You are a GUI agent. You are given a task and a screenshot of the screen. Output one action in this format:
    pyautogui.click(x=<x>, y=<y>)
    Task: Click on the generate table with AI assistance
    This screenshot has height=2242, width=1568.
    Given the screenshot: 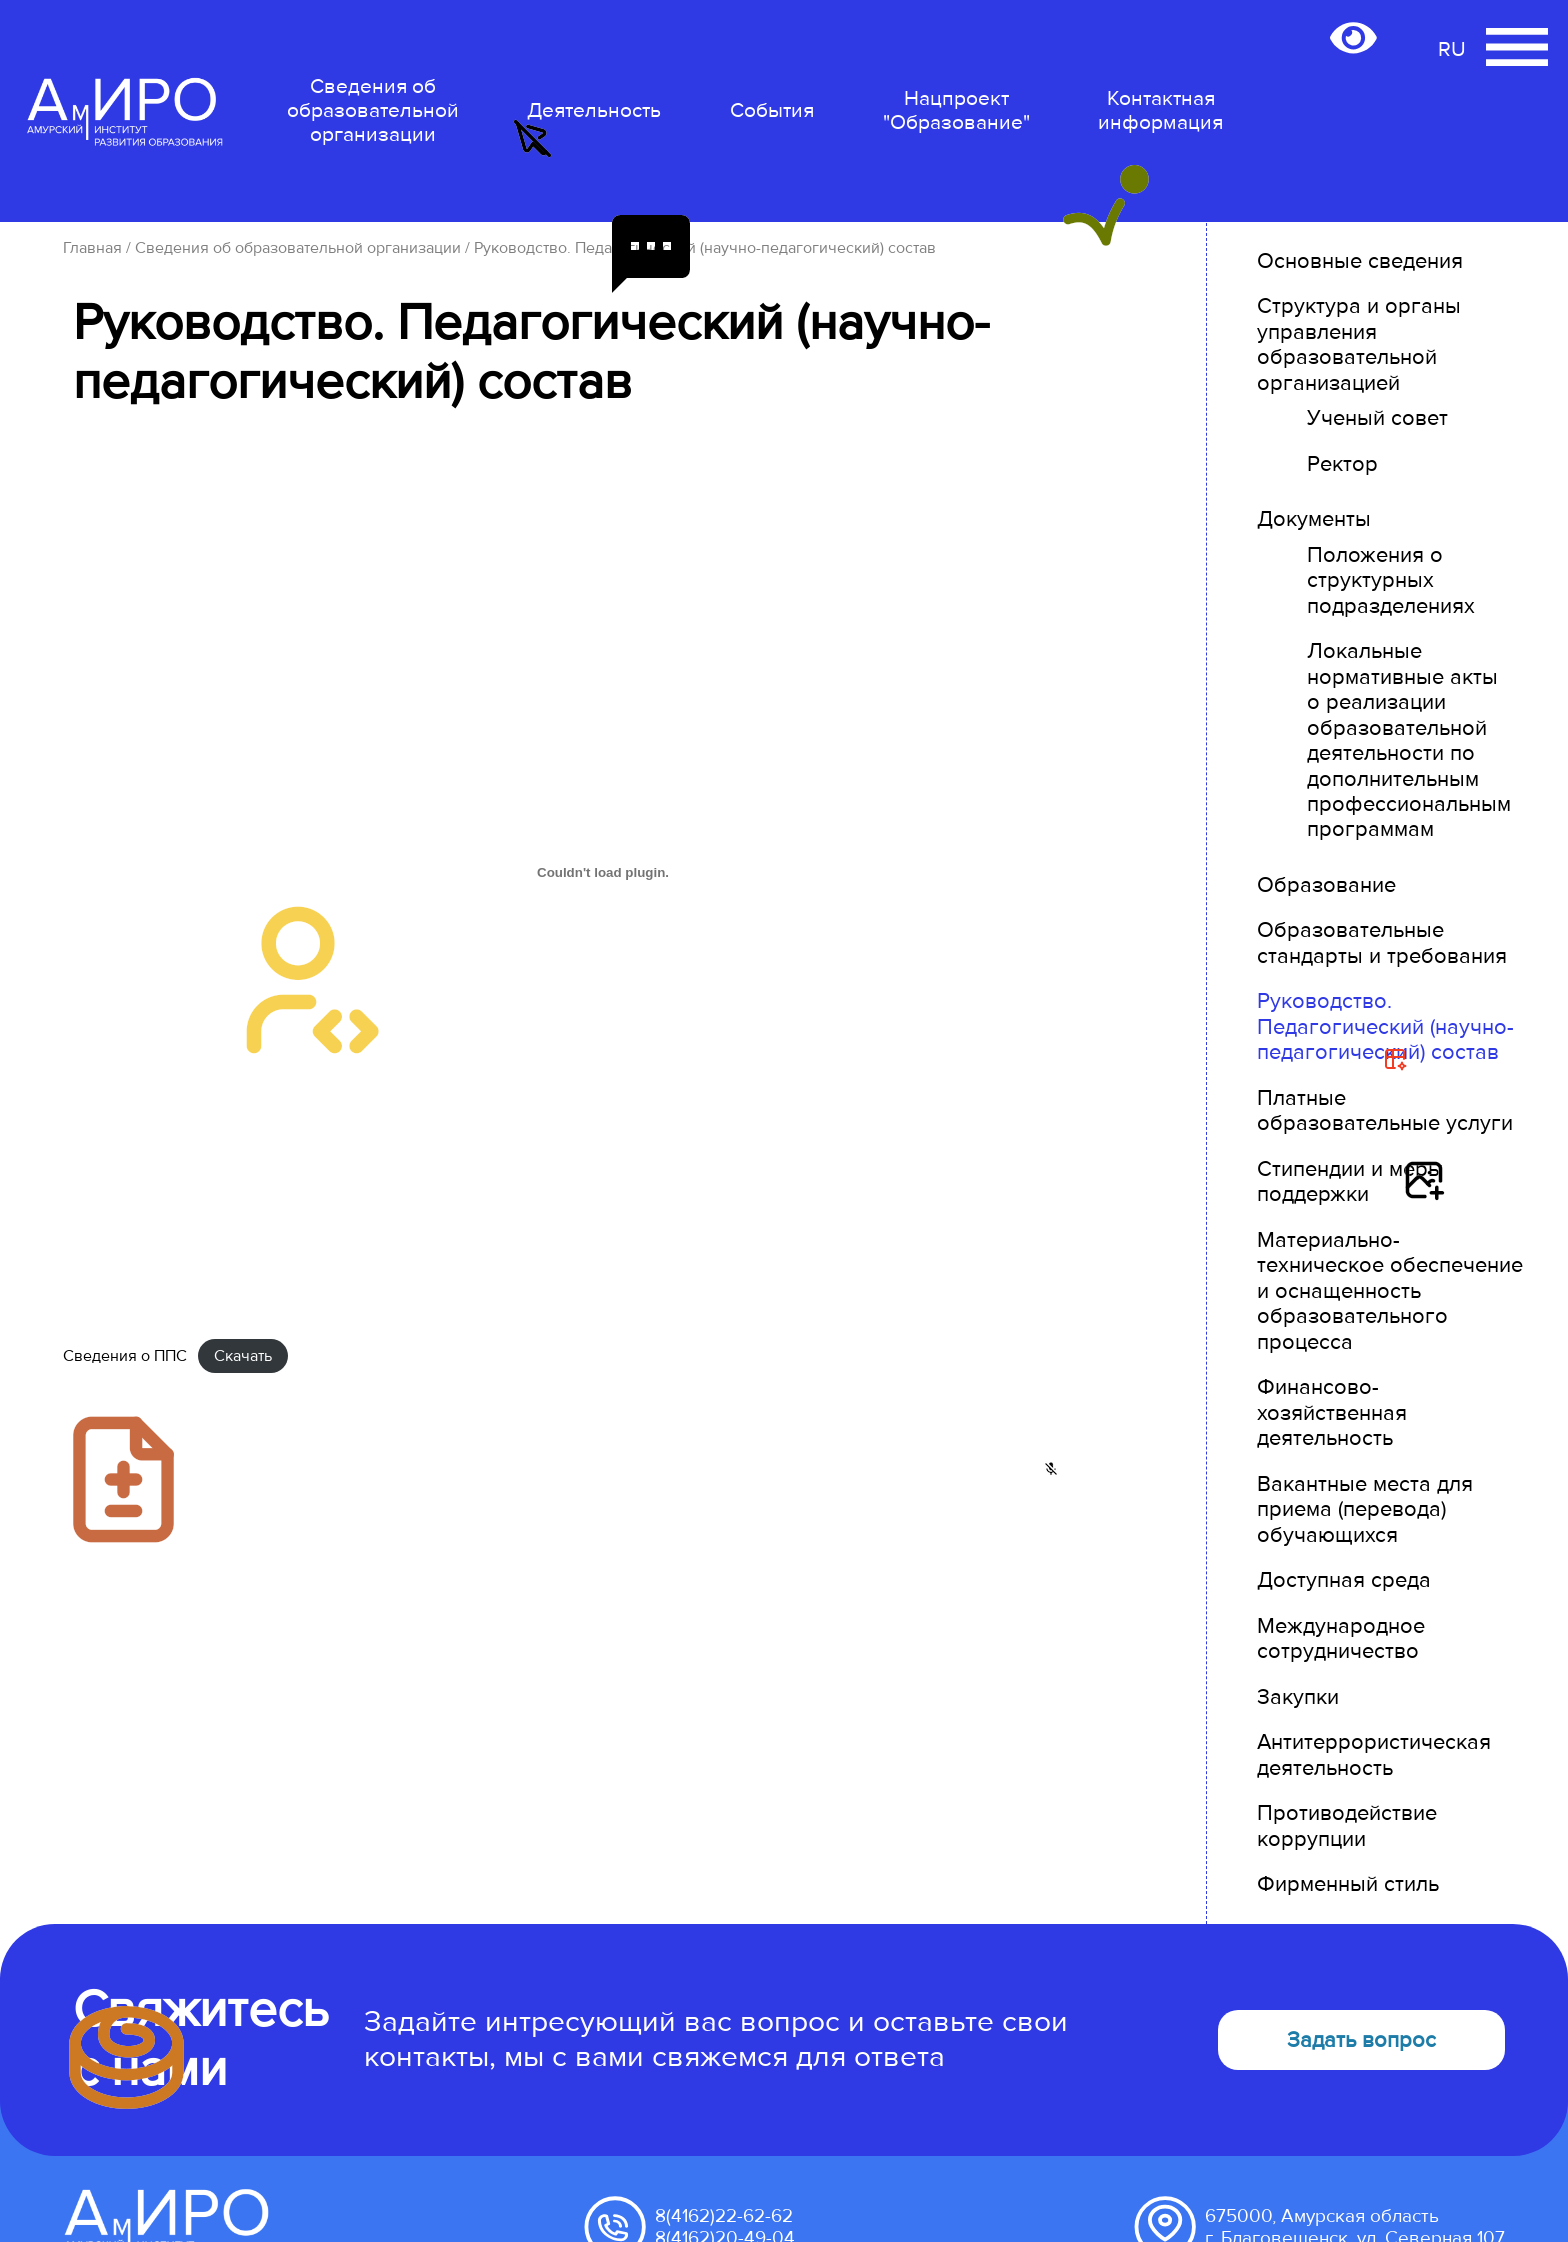 What is the action you would take?
    pyautogui.click(x=1395, y=1059)
    